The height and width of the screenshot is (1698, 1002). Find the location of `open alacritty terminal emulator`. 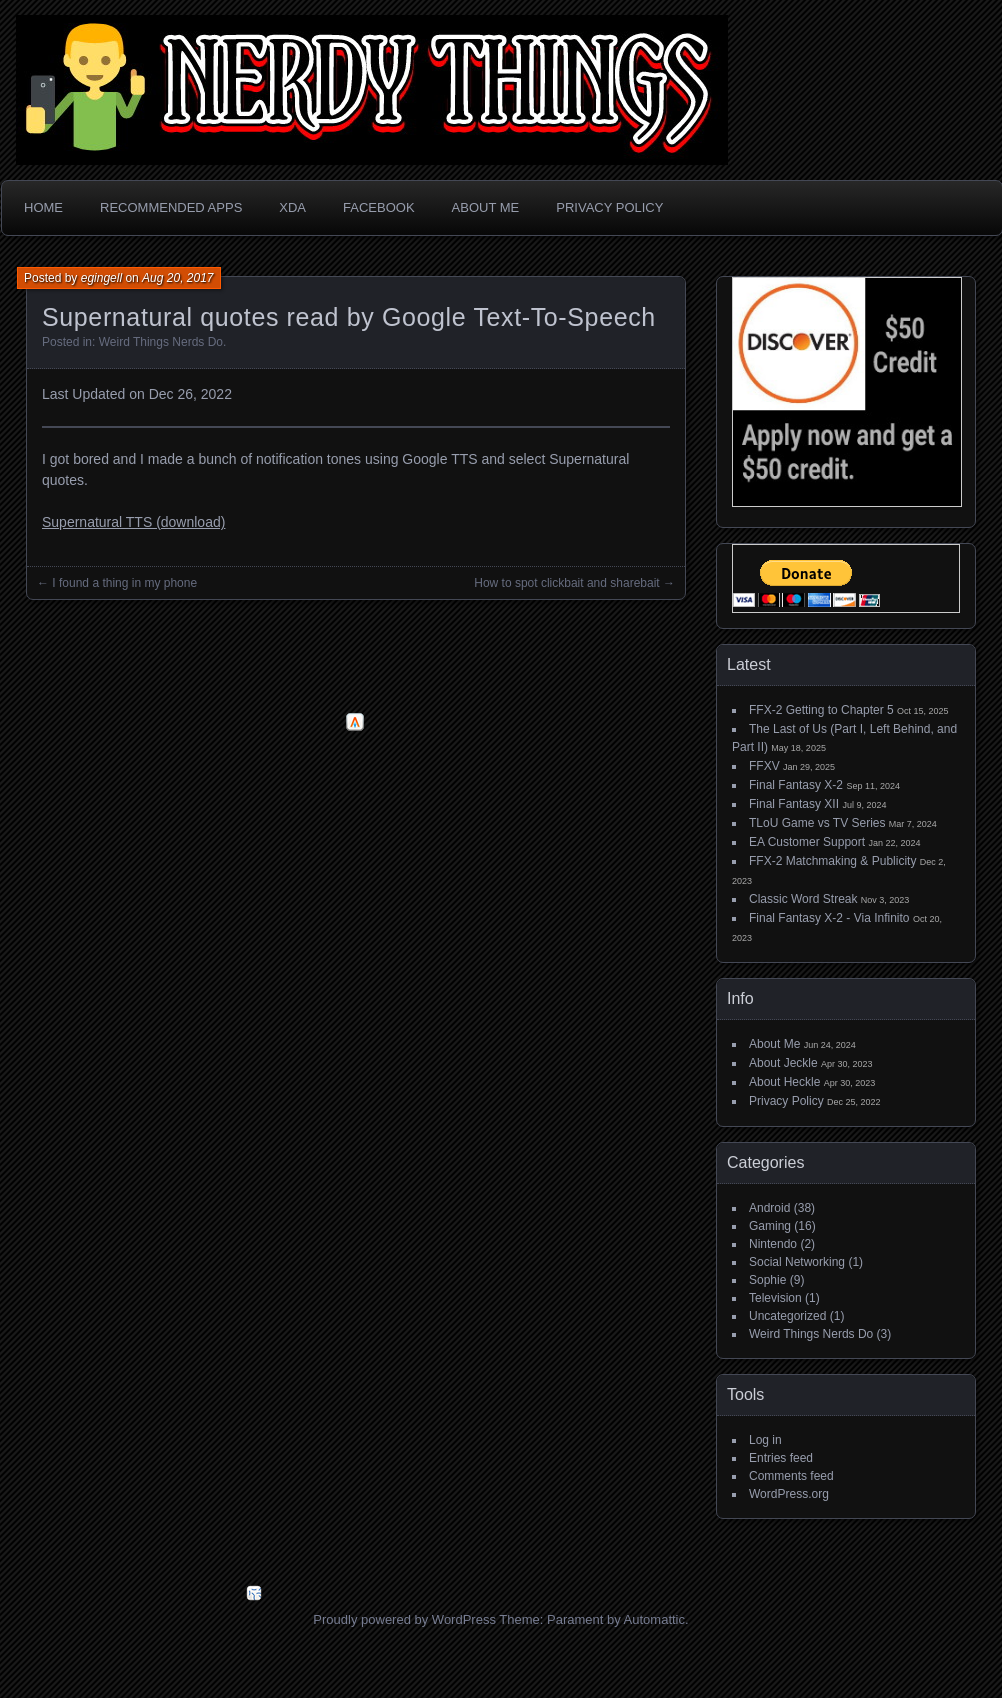

open alacritty terminal emulator is located at coordinates (355, 722).